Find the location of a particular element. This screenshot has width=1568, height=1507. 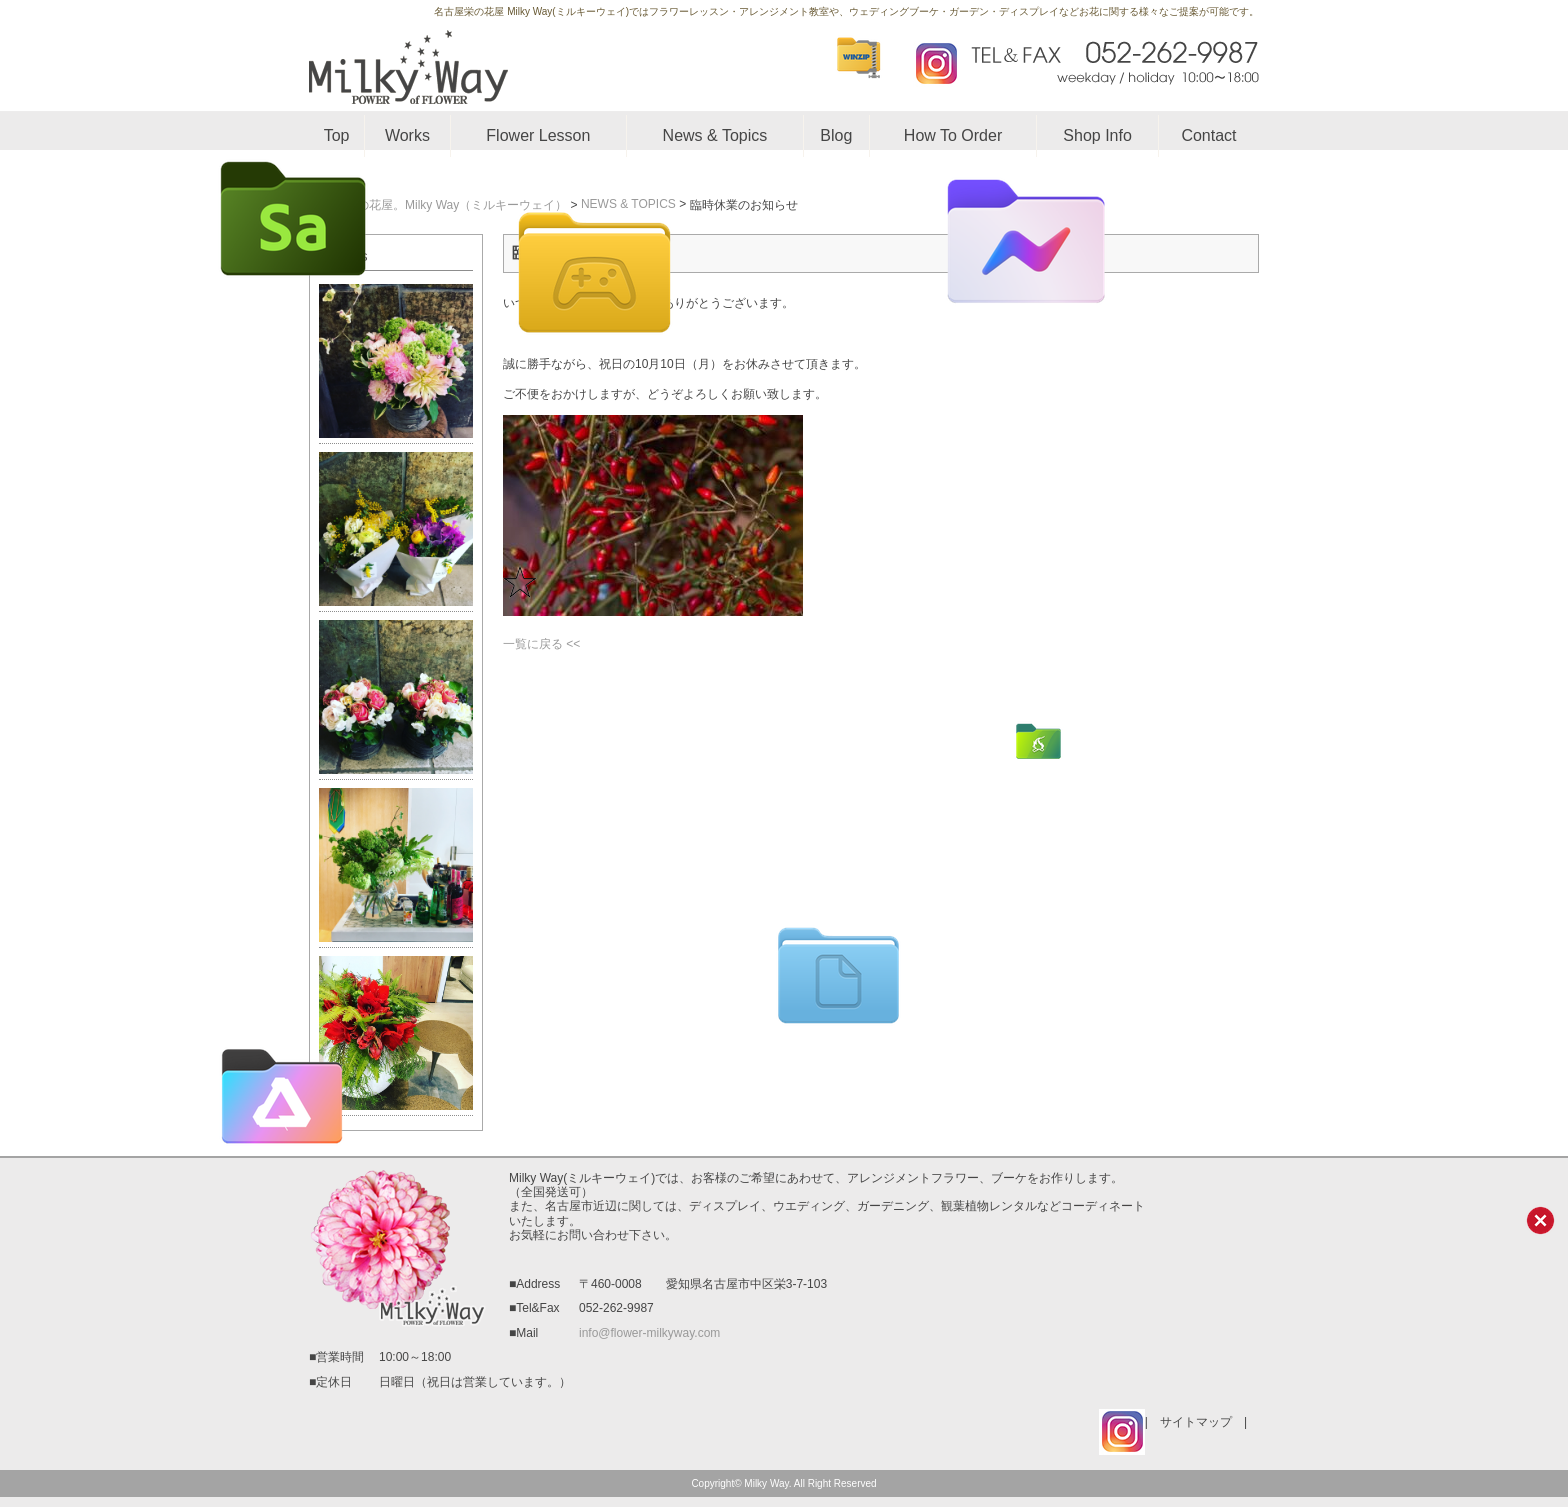

open the Affinity app folder is located at coordinates (281, 1099).